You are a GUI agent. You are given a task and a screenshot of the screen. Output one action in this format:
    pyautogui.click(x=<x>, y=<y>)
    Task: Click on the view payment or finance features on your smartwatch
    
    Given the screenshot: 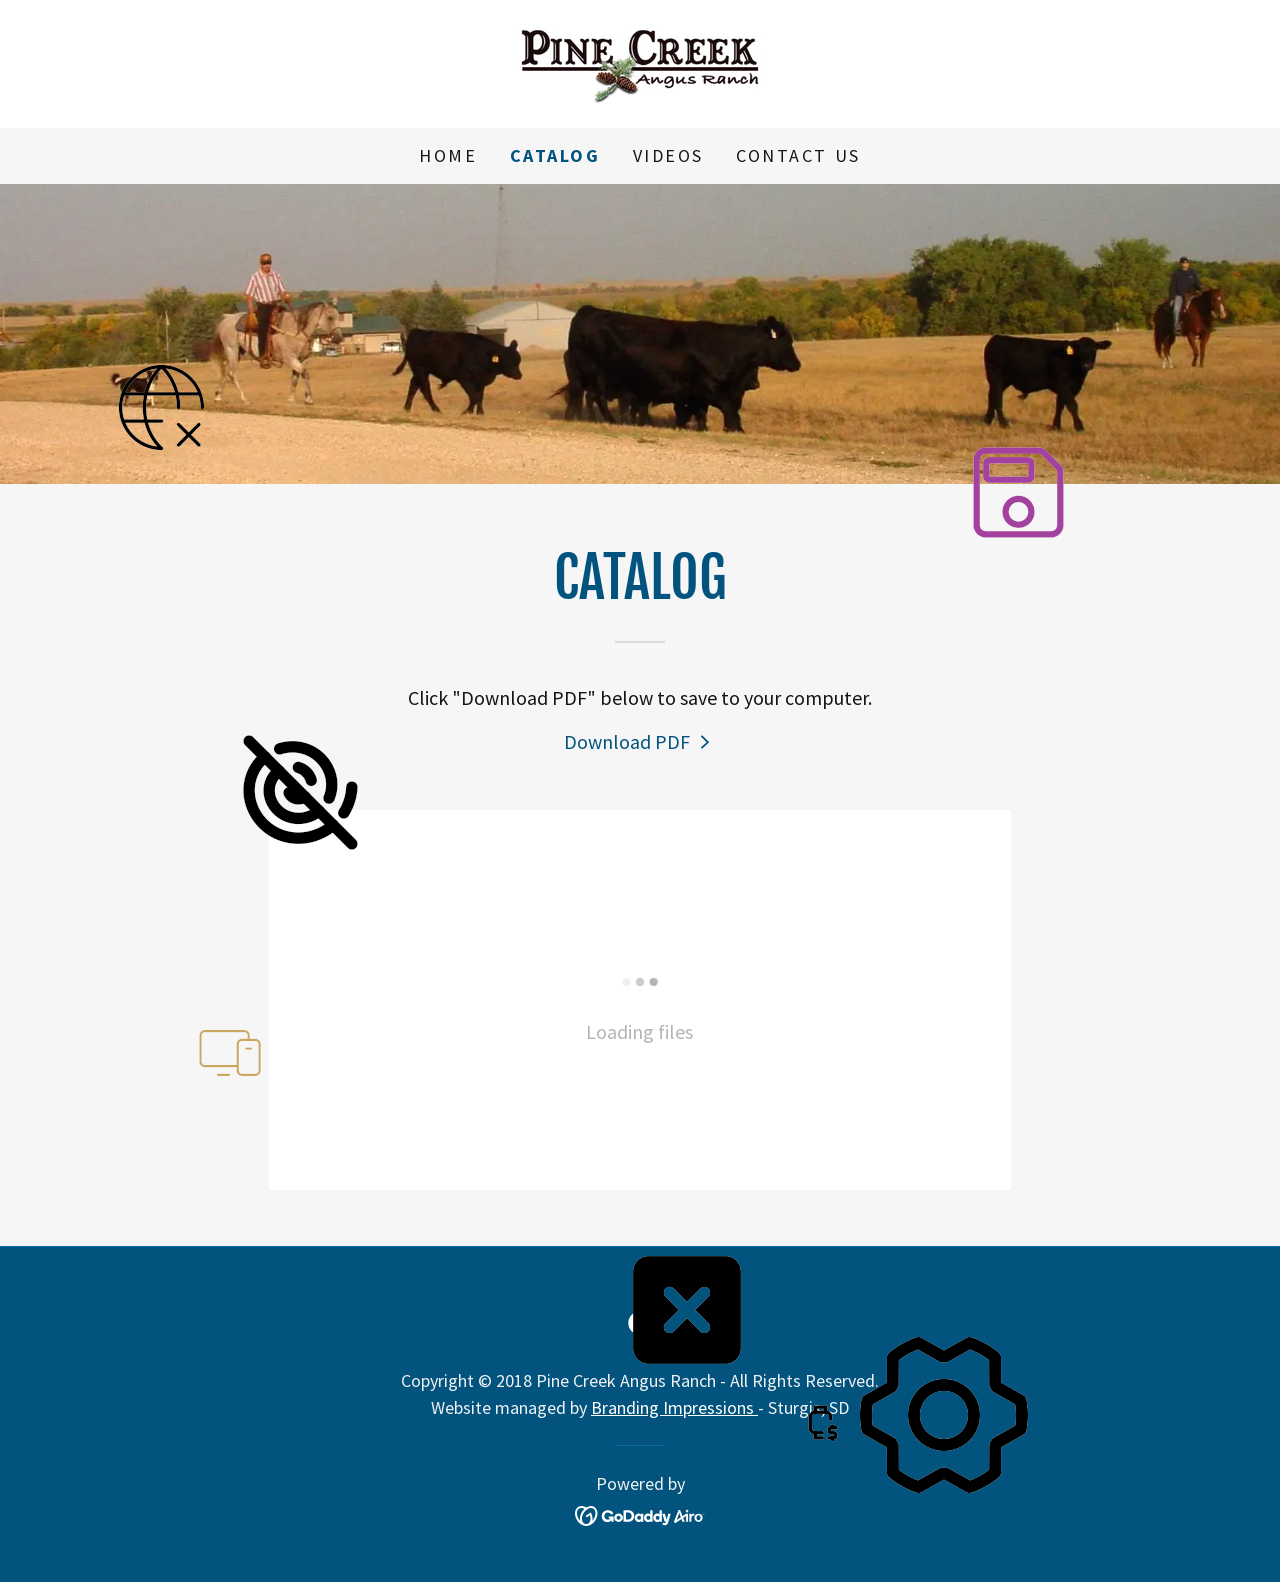 What is the action you would take?
    pyautogui.click(x=820, y=1422)
    